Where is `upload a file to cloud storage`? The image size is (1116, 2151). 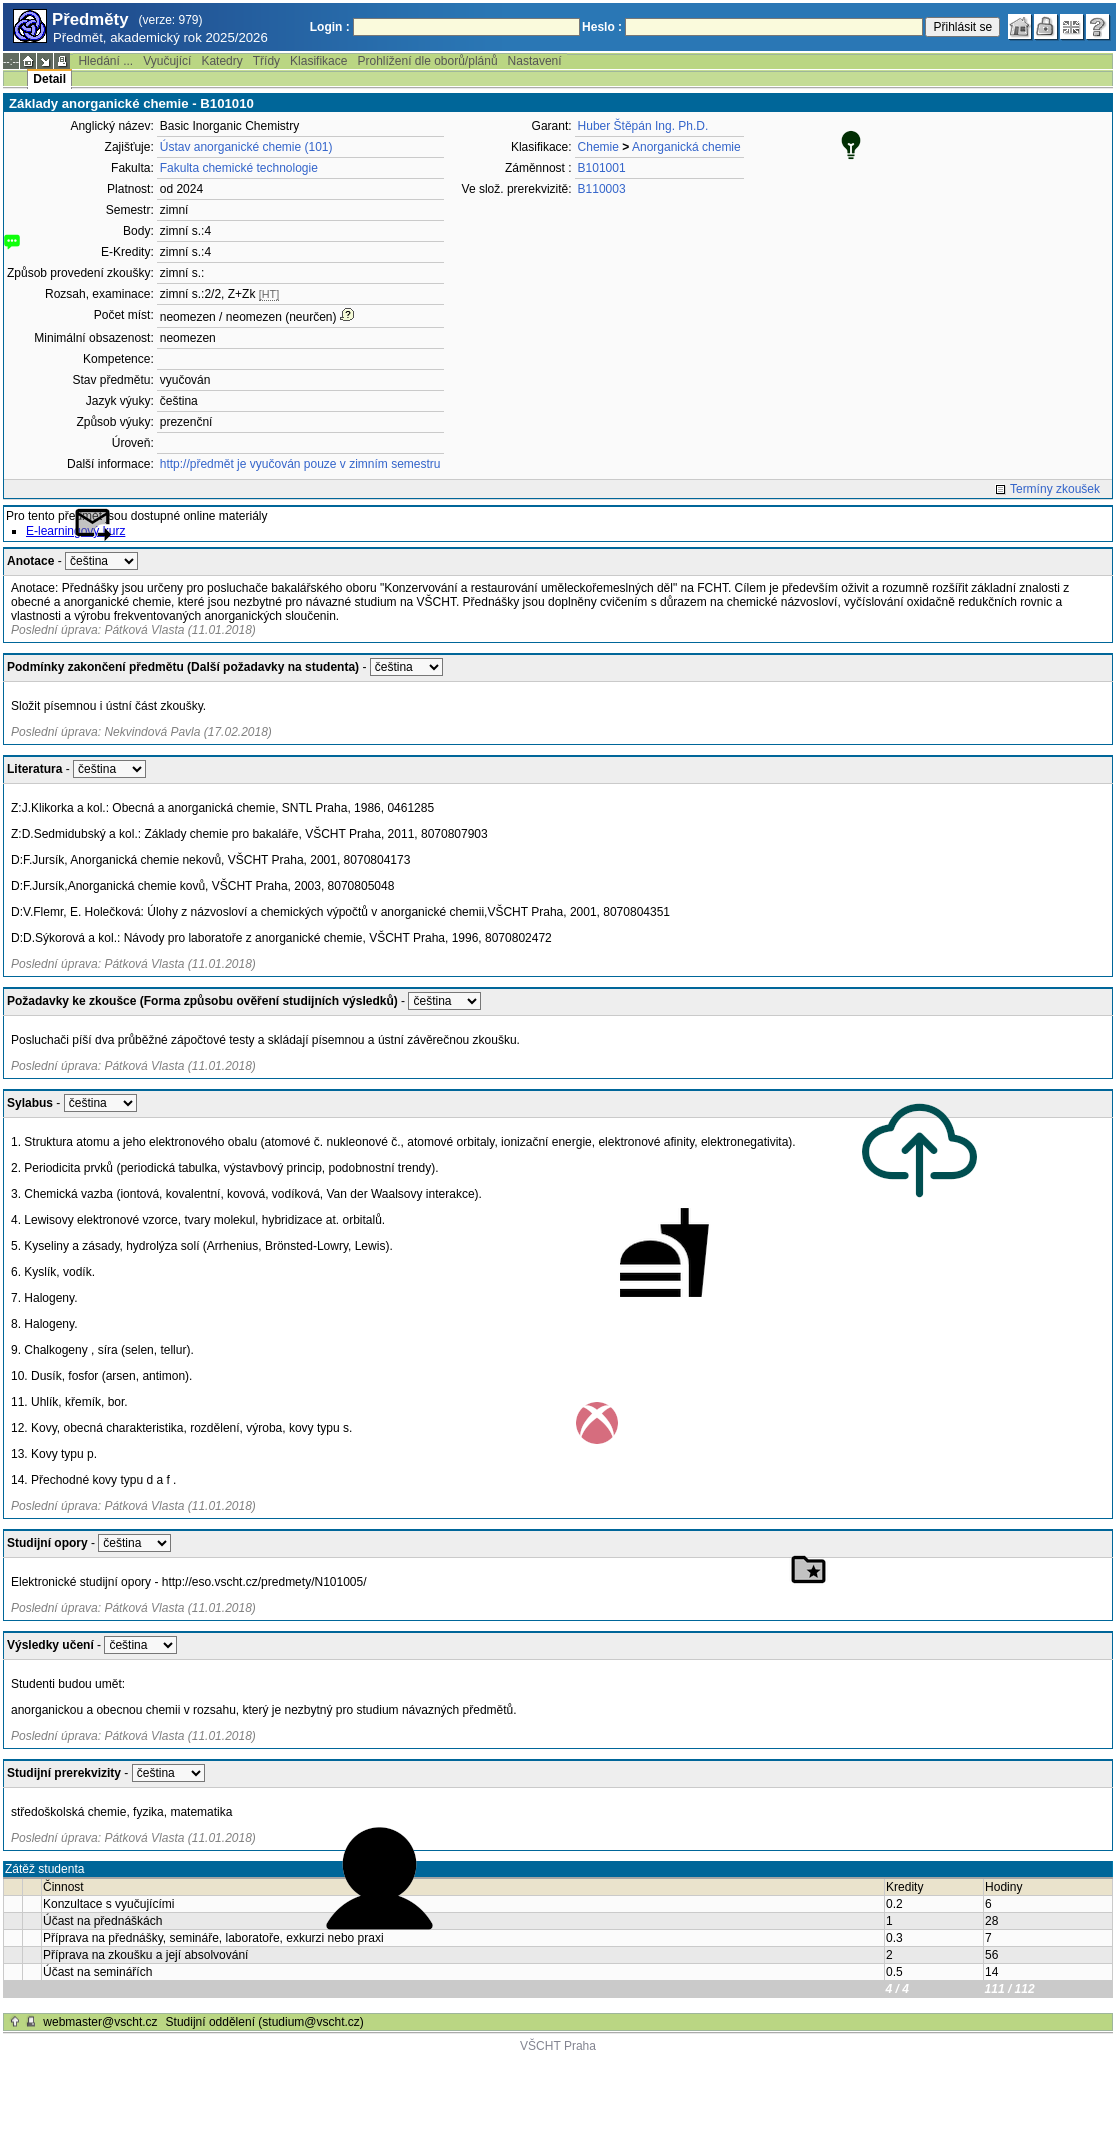 upload a file to cloud storage is located at coordinates (919, 1150).